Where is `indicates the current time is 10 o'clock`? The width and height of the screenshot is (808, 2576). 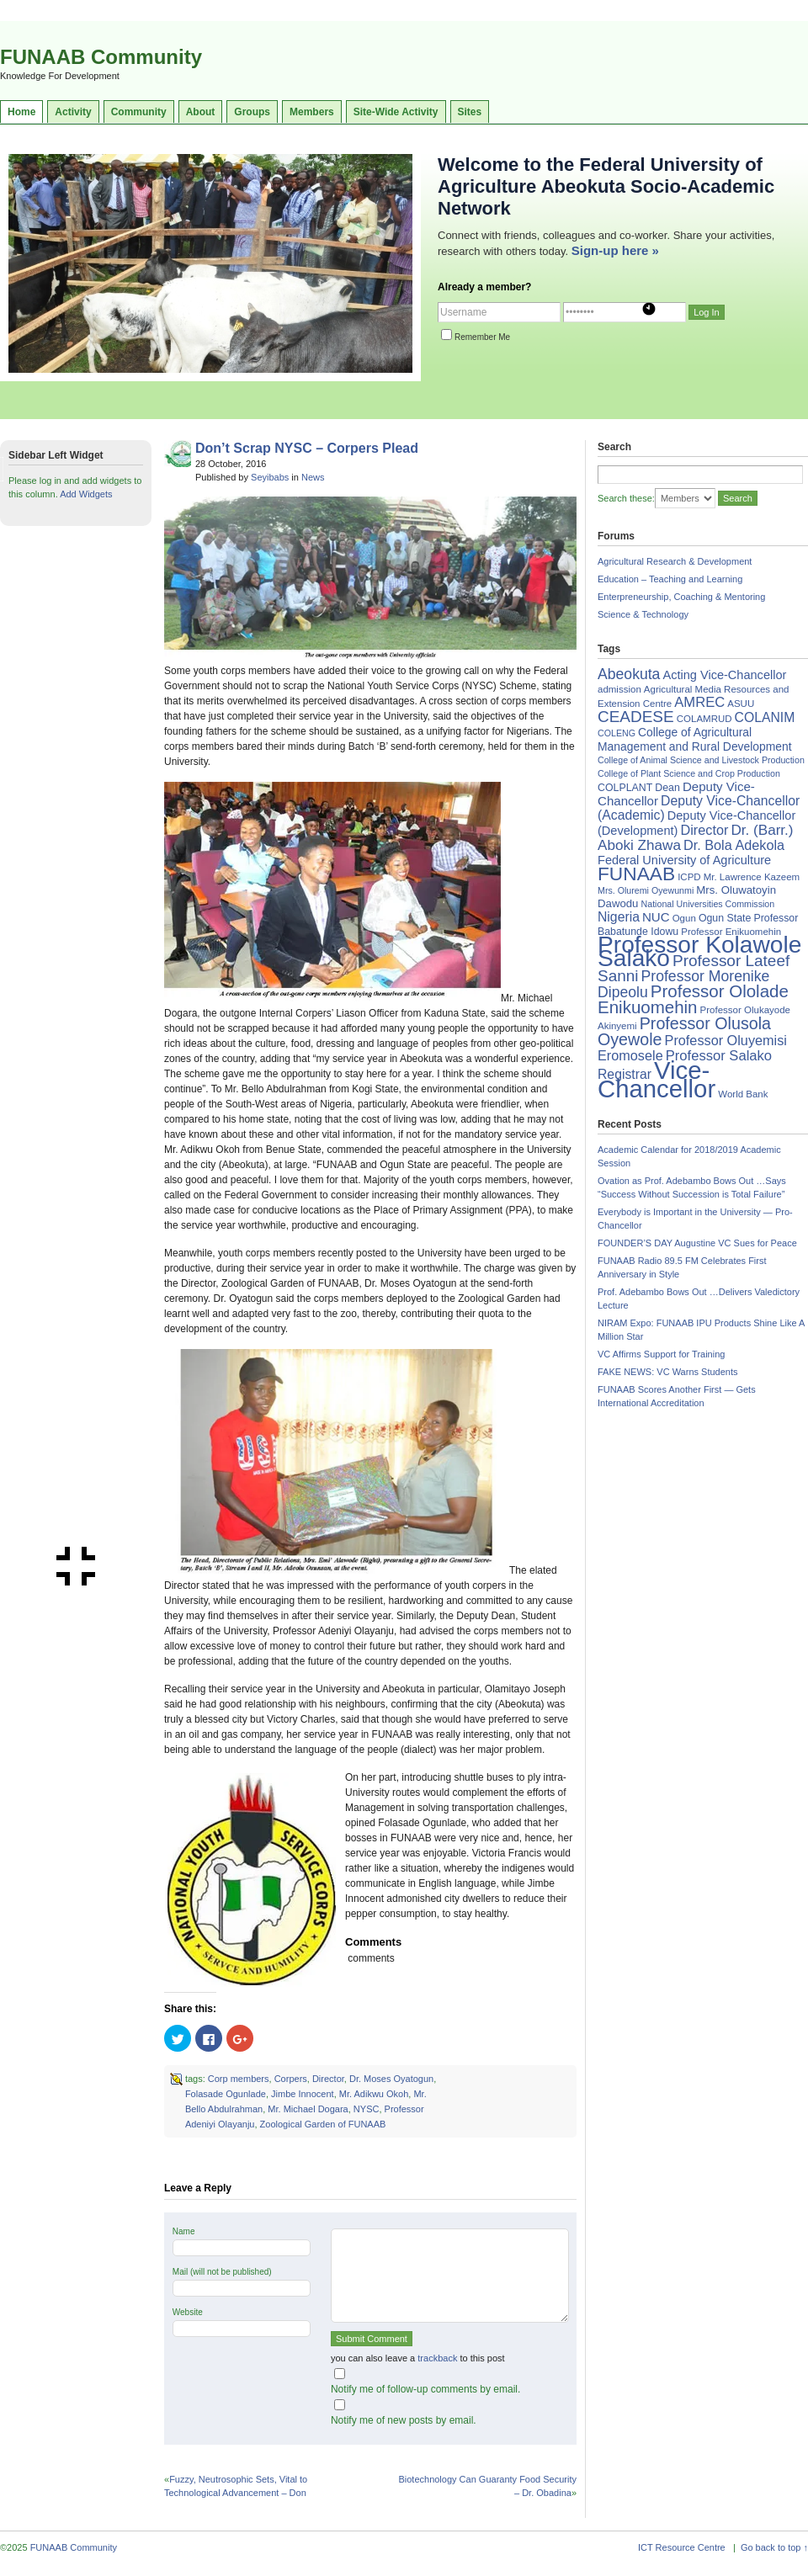 indicates the current time is 10 o'clock is located at coordinates (649, 309).